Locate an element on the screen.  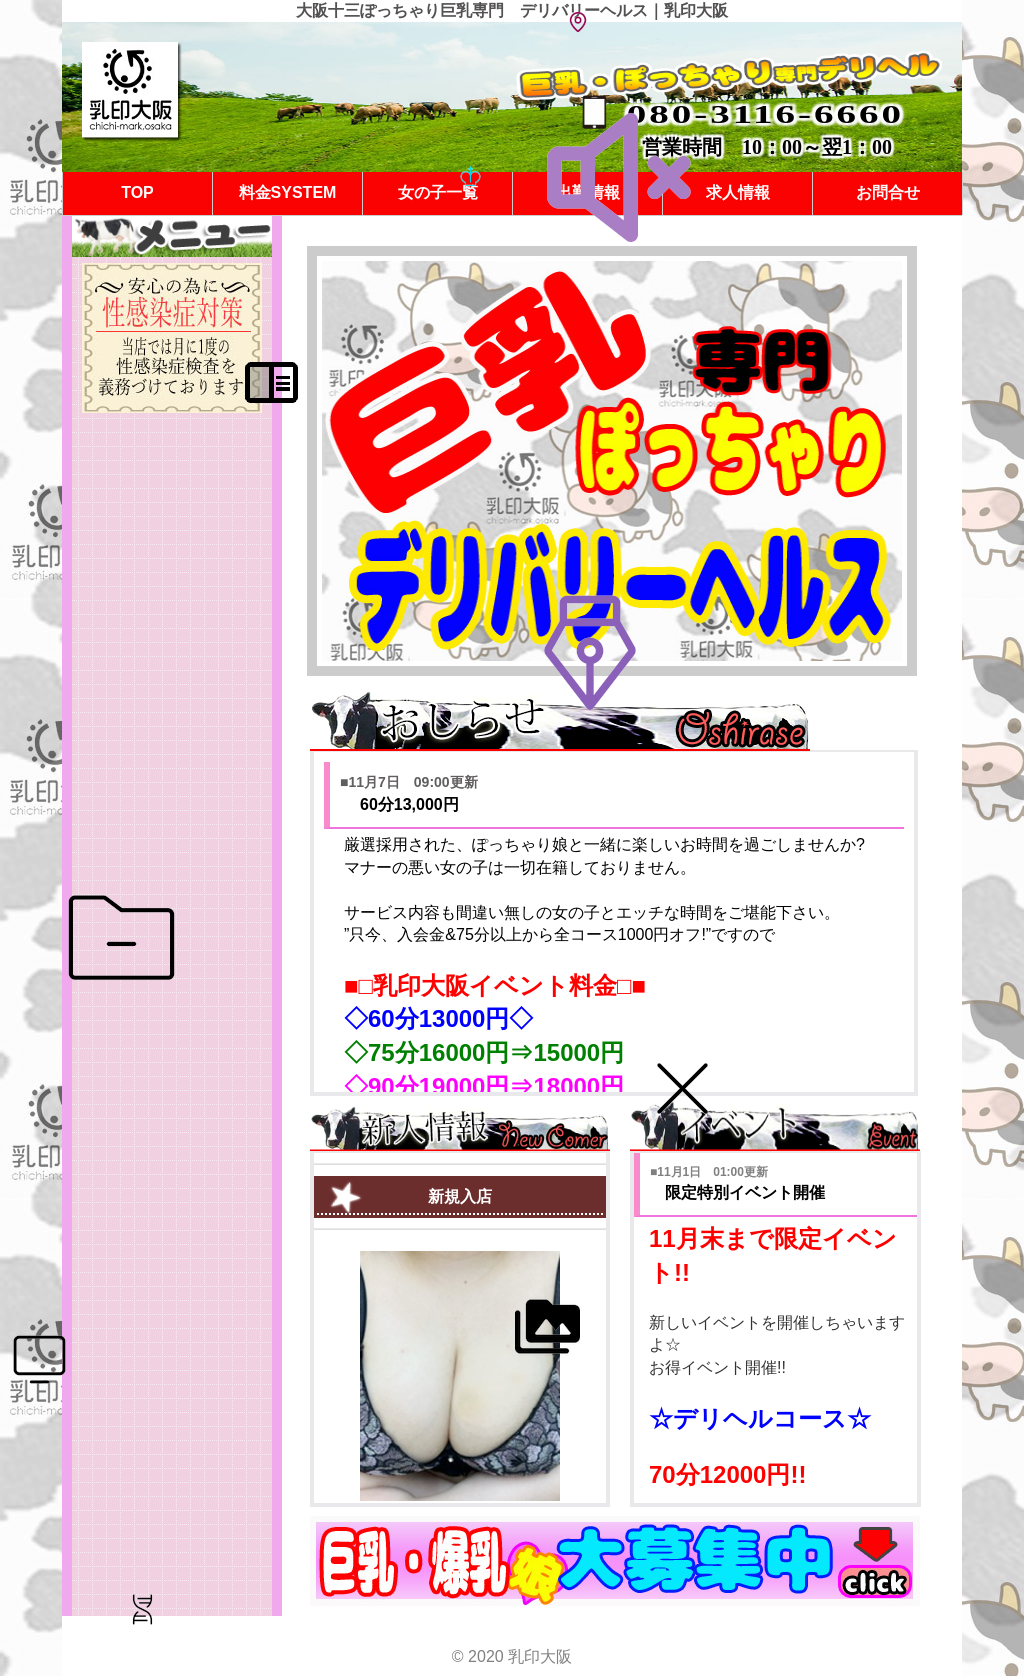
access genetics or DNA-related features is located at coordinates (142, 1609).